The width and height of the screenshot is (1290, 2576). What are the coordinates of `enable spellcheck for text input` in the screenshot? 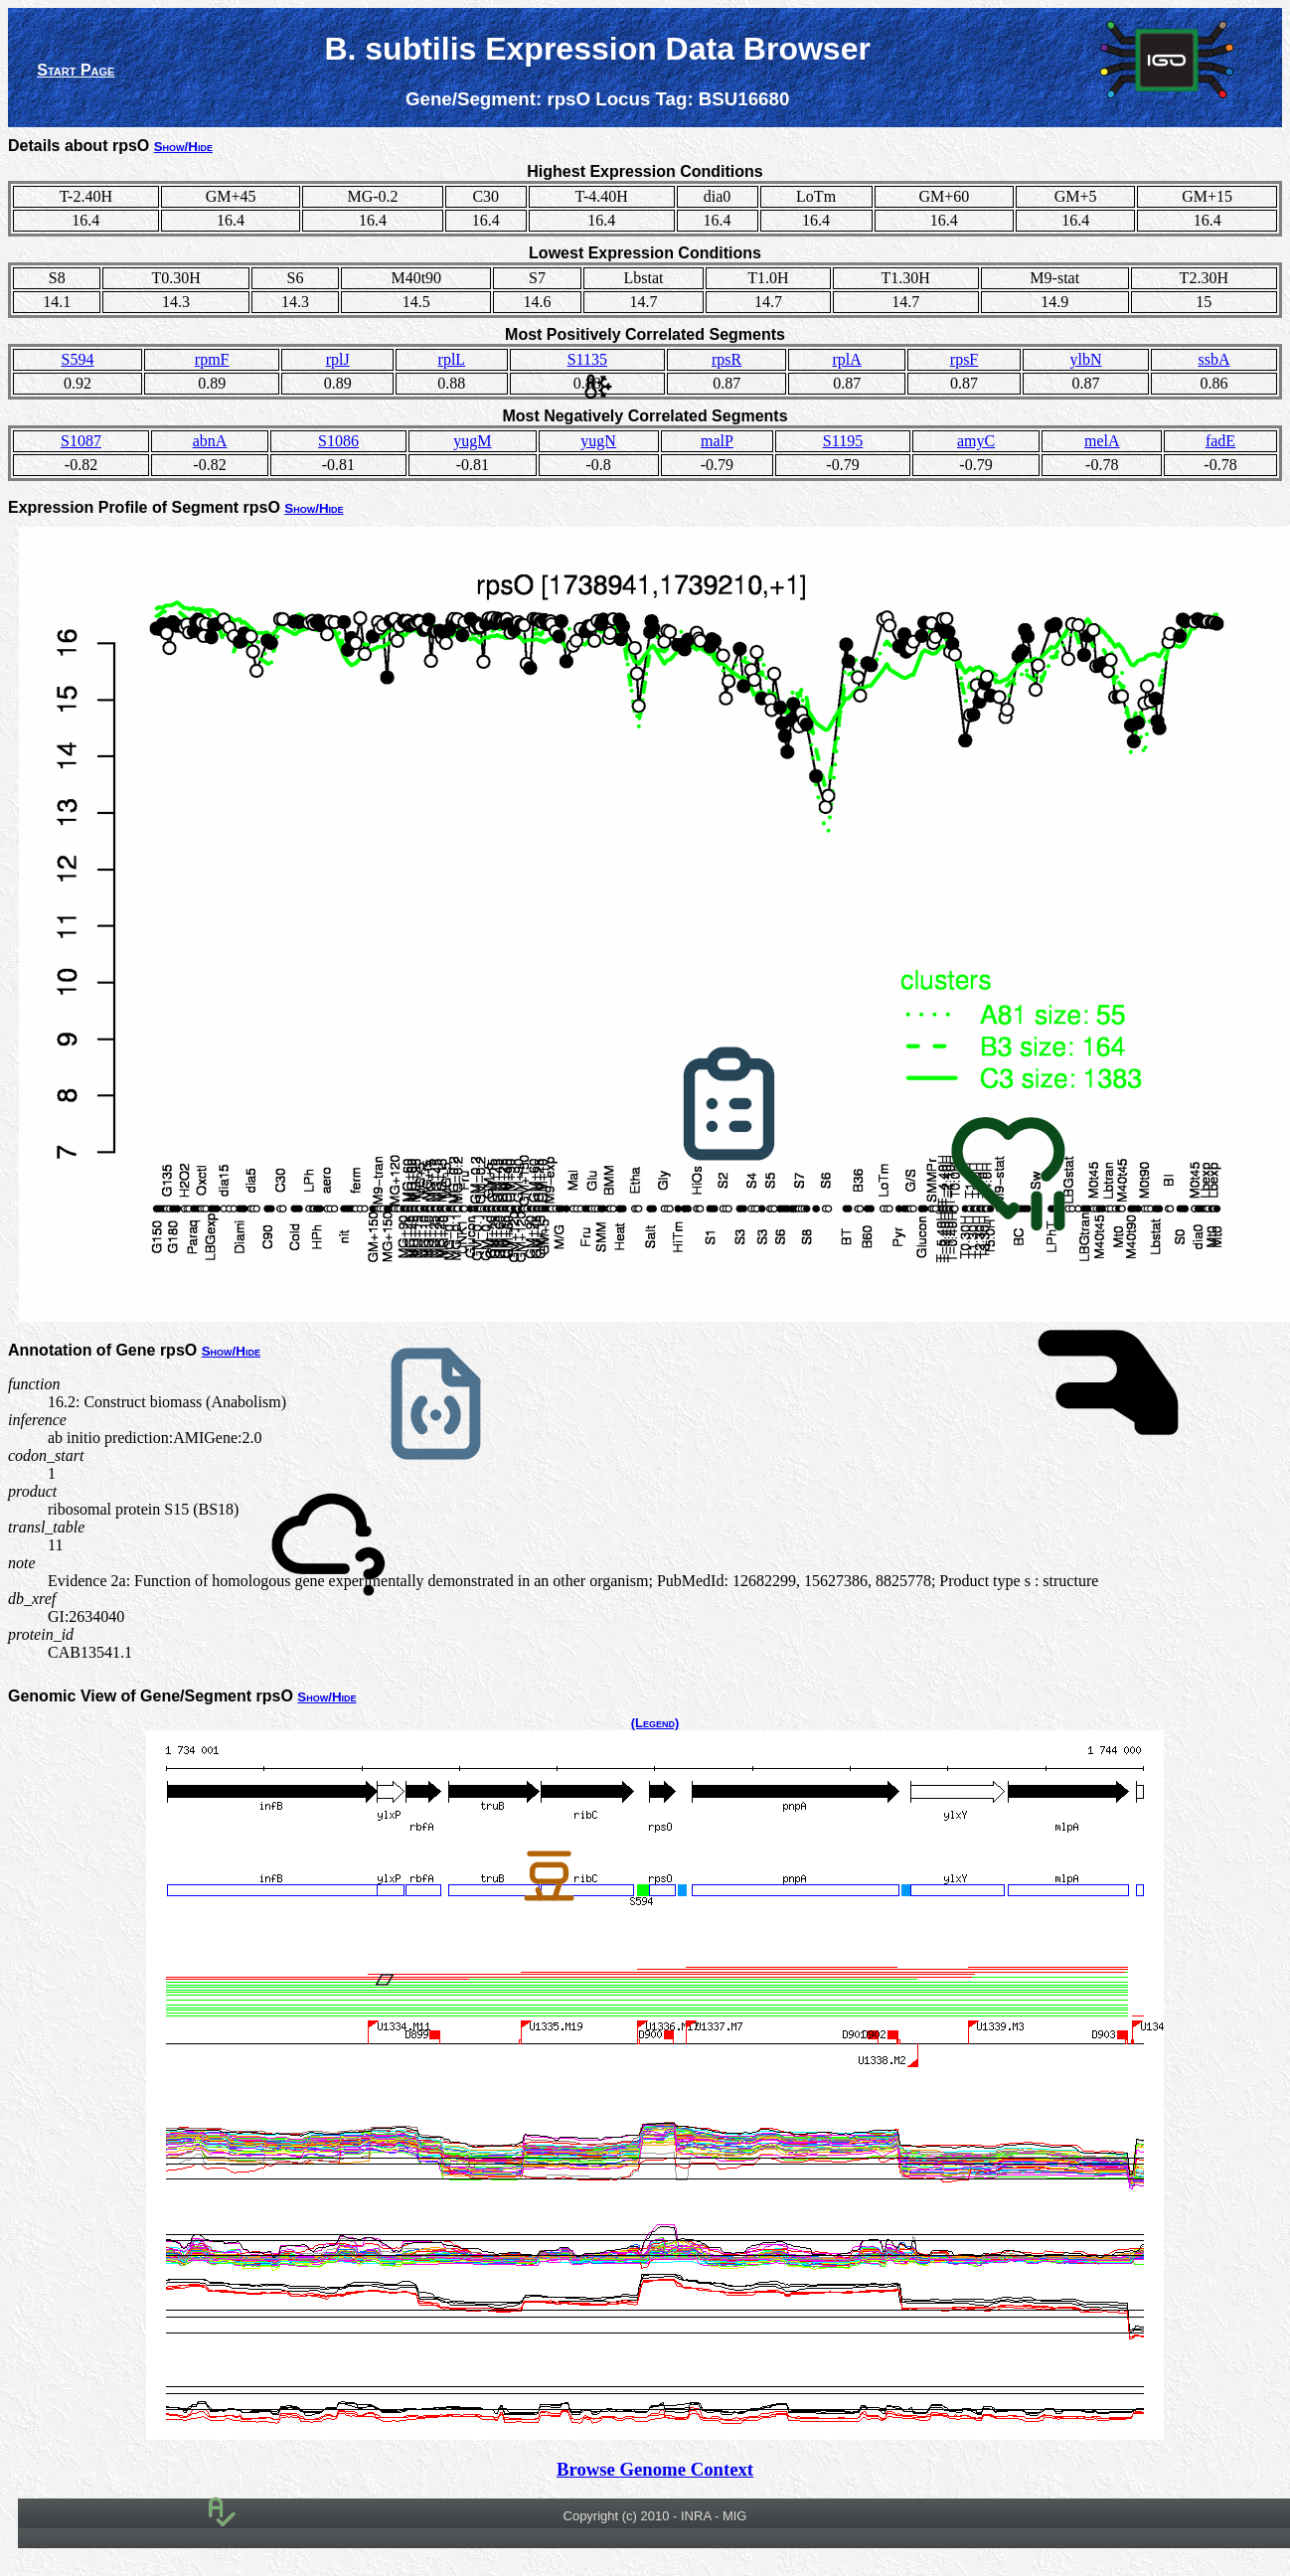 It's located at (221, 2510).